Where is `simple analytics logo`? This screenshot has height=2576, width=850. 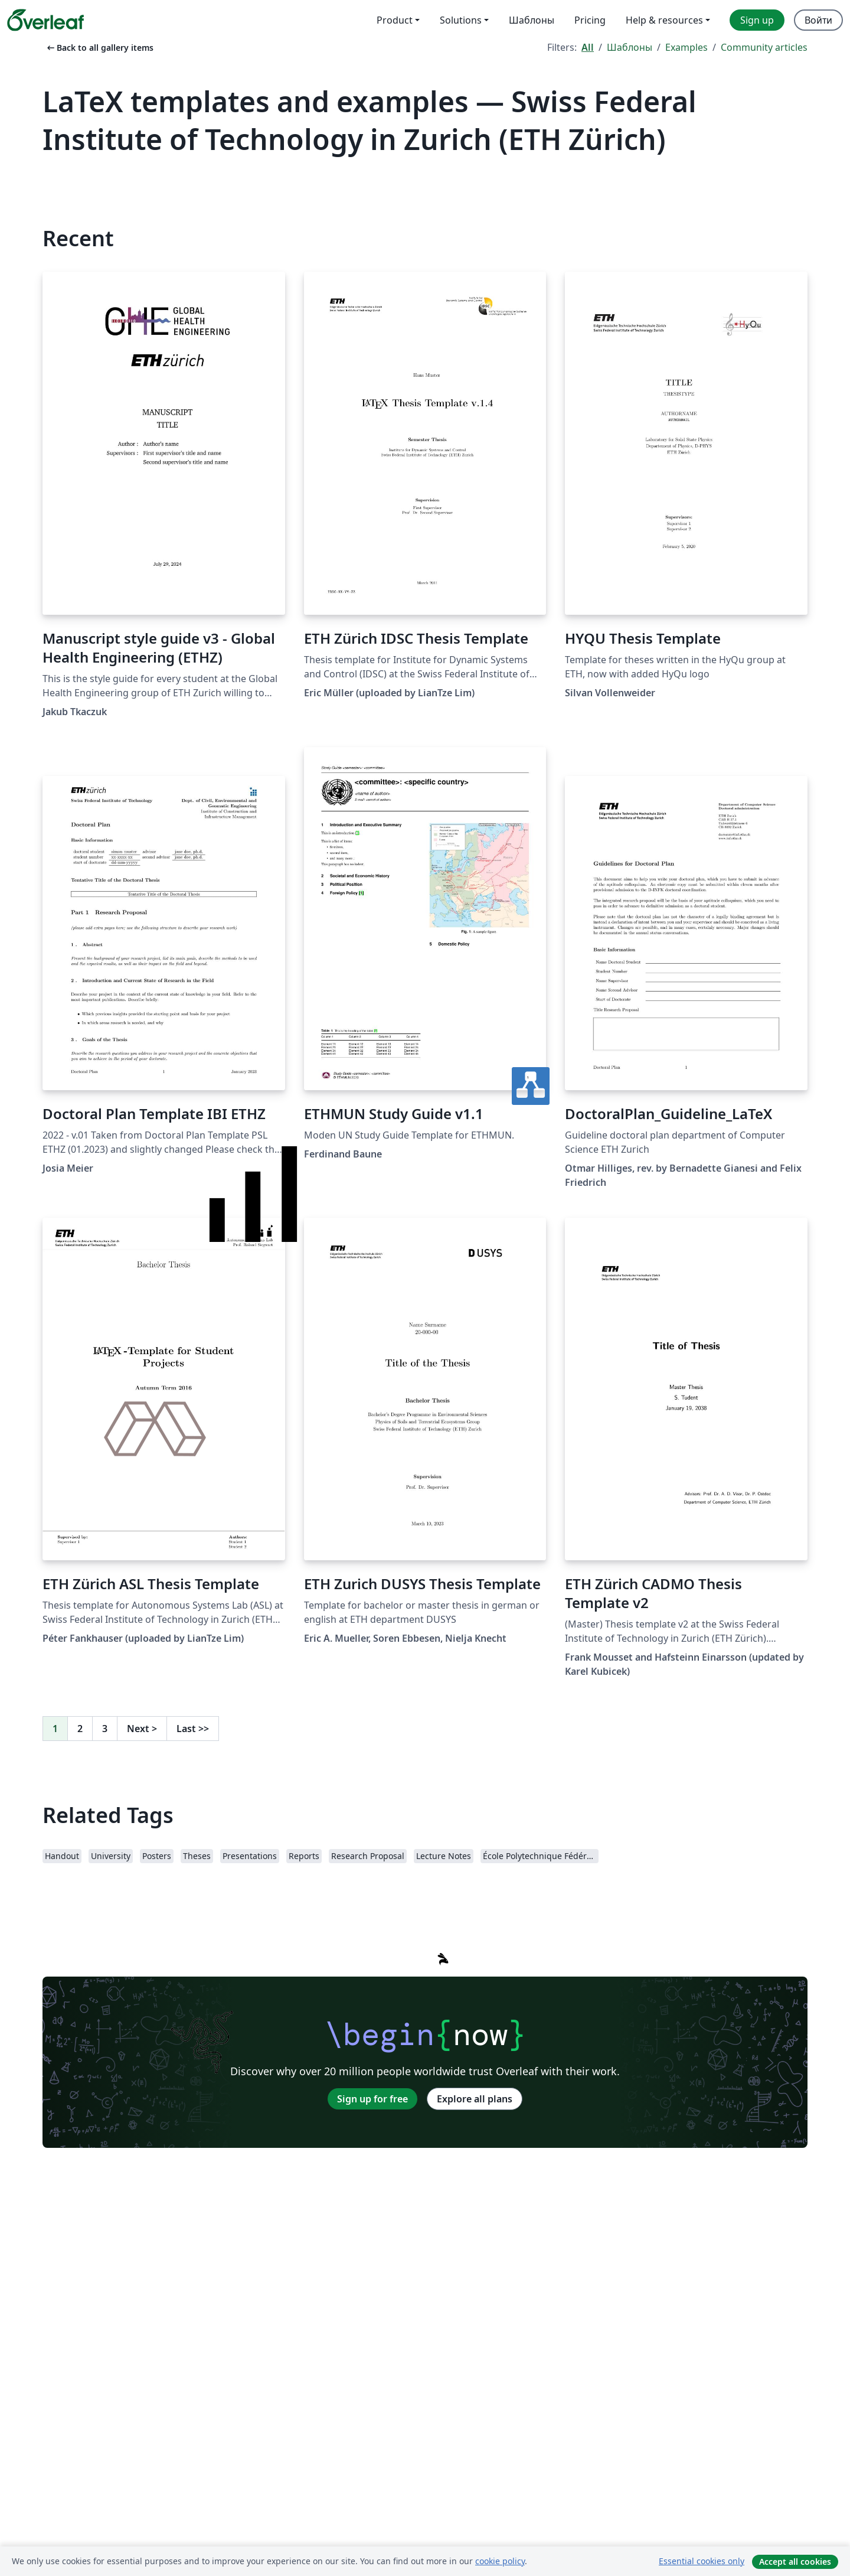 simple analytics logo is located at coordinates (253, 1194).